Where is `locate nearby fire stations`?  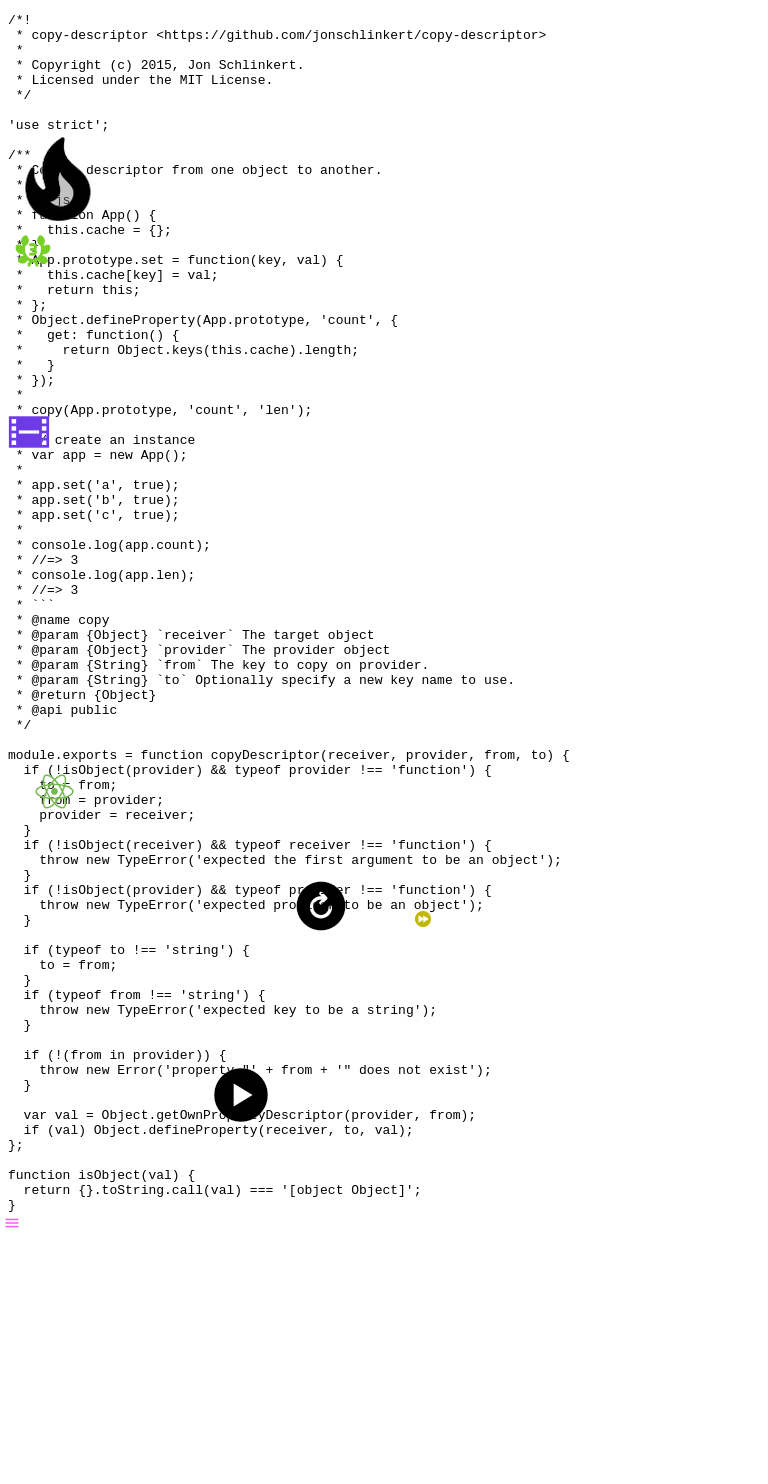
locate nearby fire stations is located at coordinates (58, 180).